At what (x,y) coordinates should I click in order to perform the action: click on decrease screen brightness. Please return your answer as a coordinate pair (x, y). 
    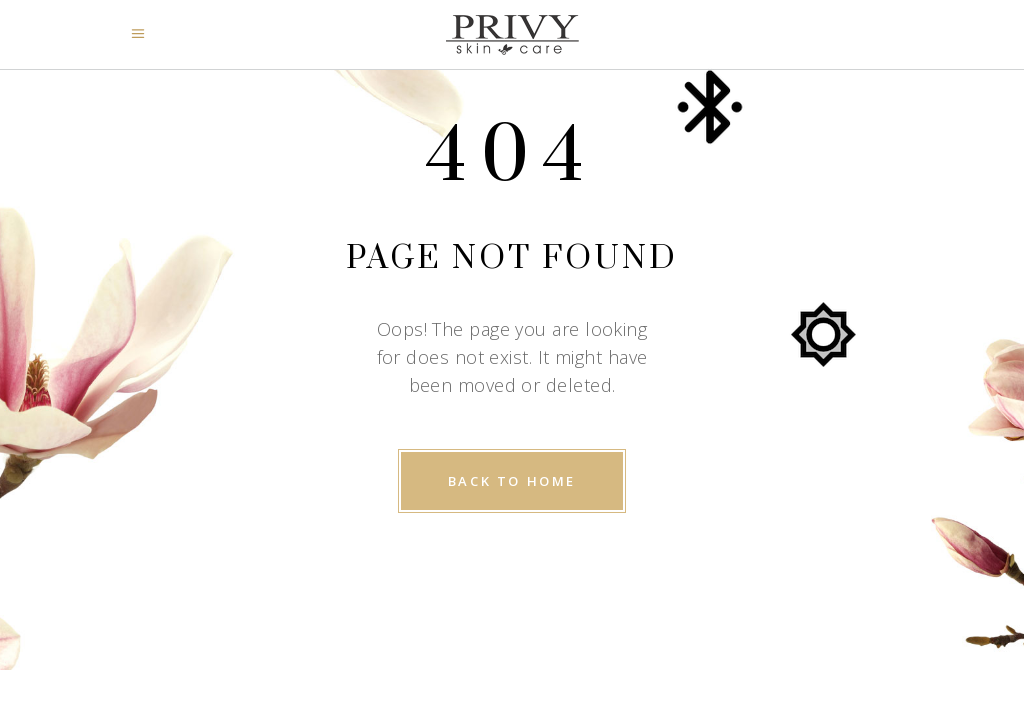
    Looking at the image, I should click on (823, 334).